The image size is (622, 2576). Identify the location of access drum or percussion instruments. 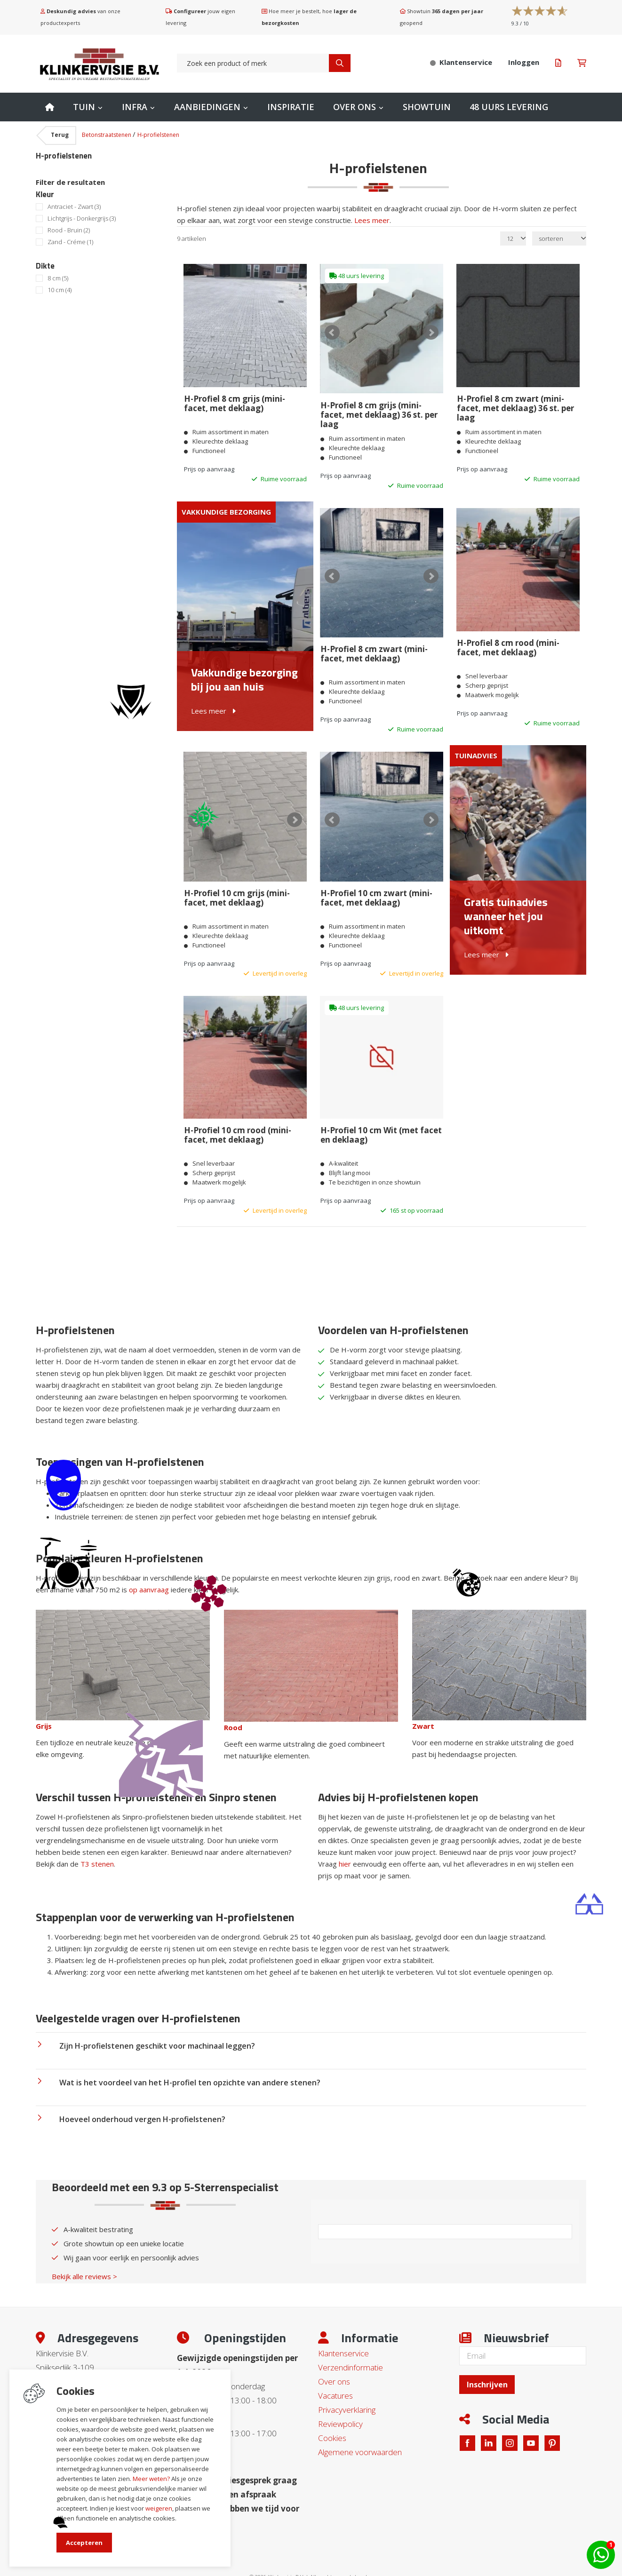
(68, 1561).